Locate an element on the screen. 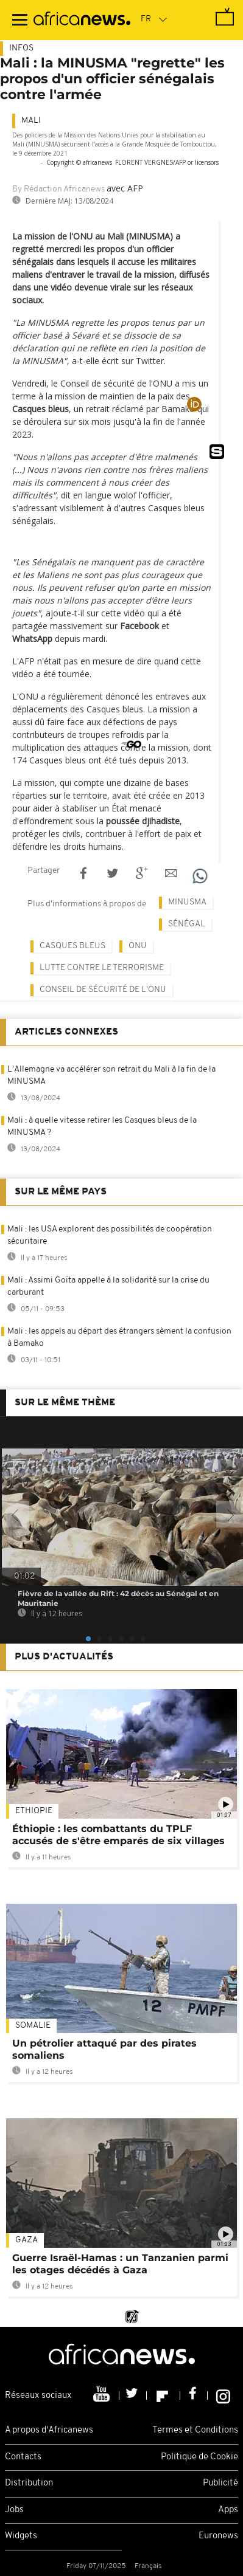 Image resolution: width=243 pixels, height=2576 pixels. go programming language logo is located at coordinates (131, 744).